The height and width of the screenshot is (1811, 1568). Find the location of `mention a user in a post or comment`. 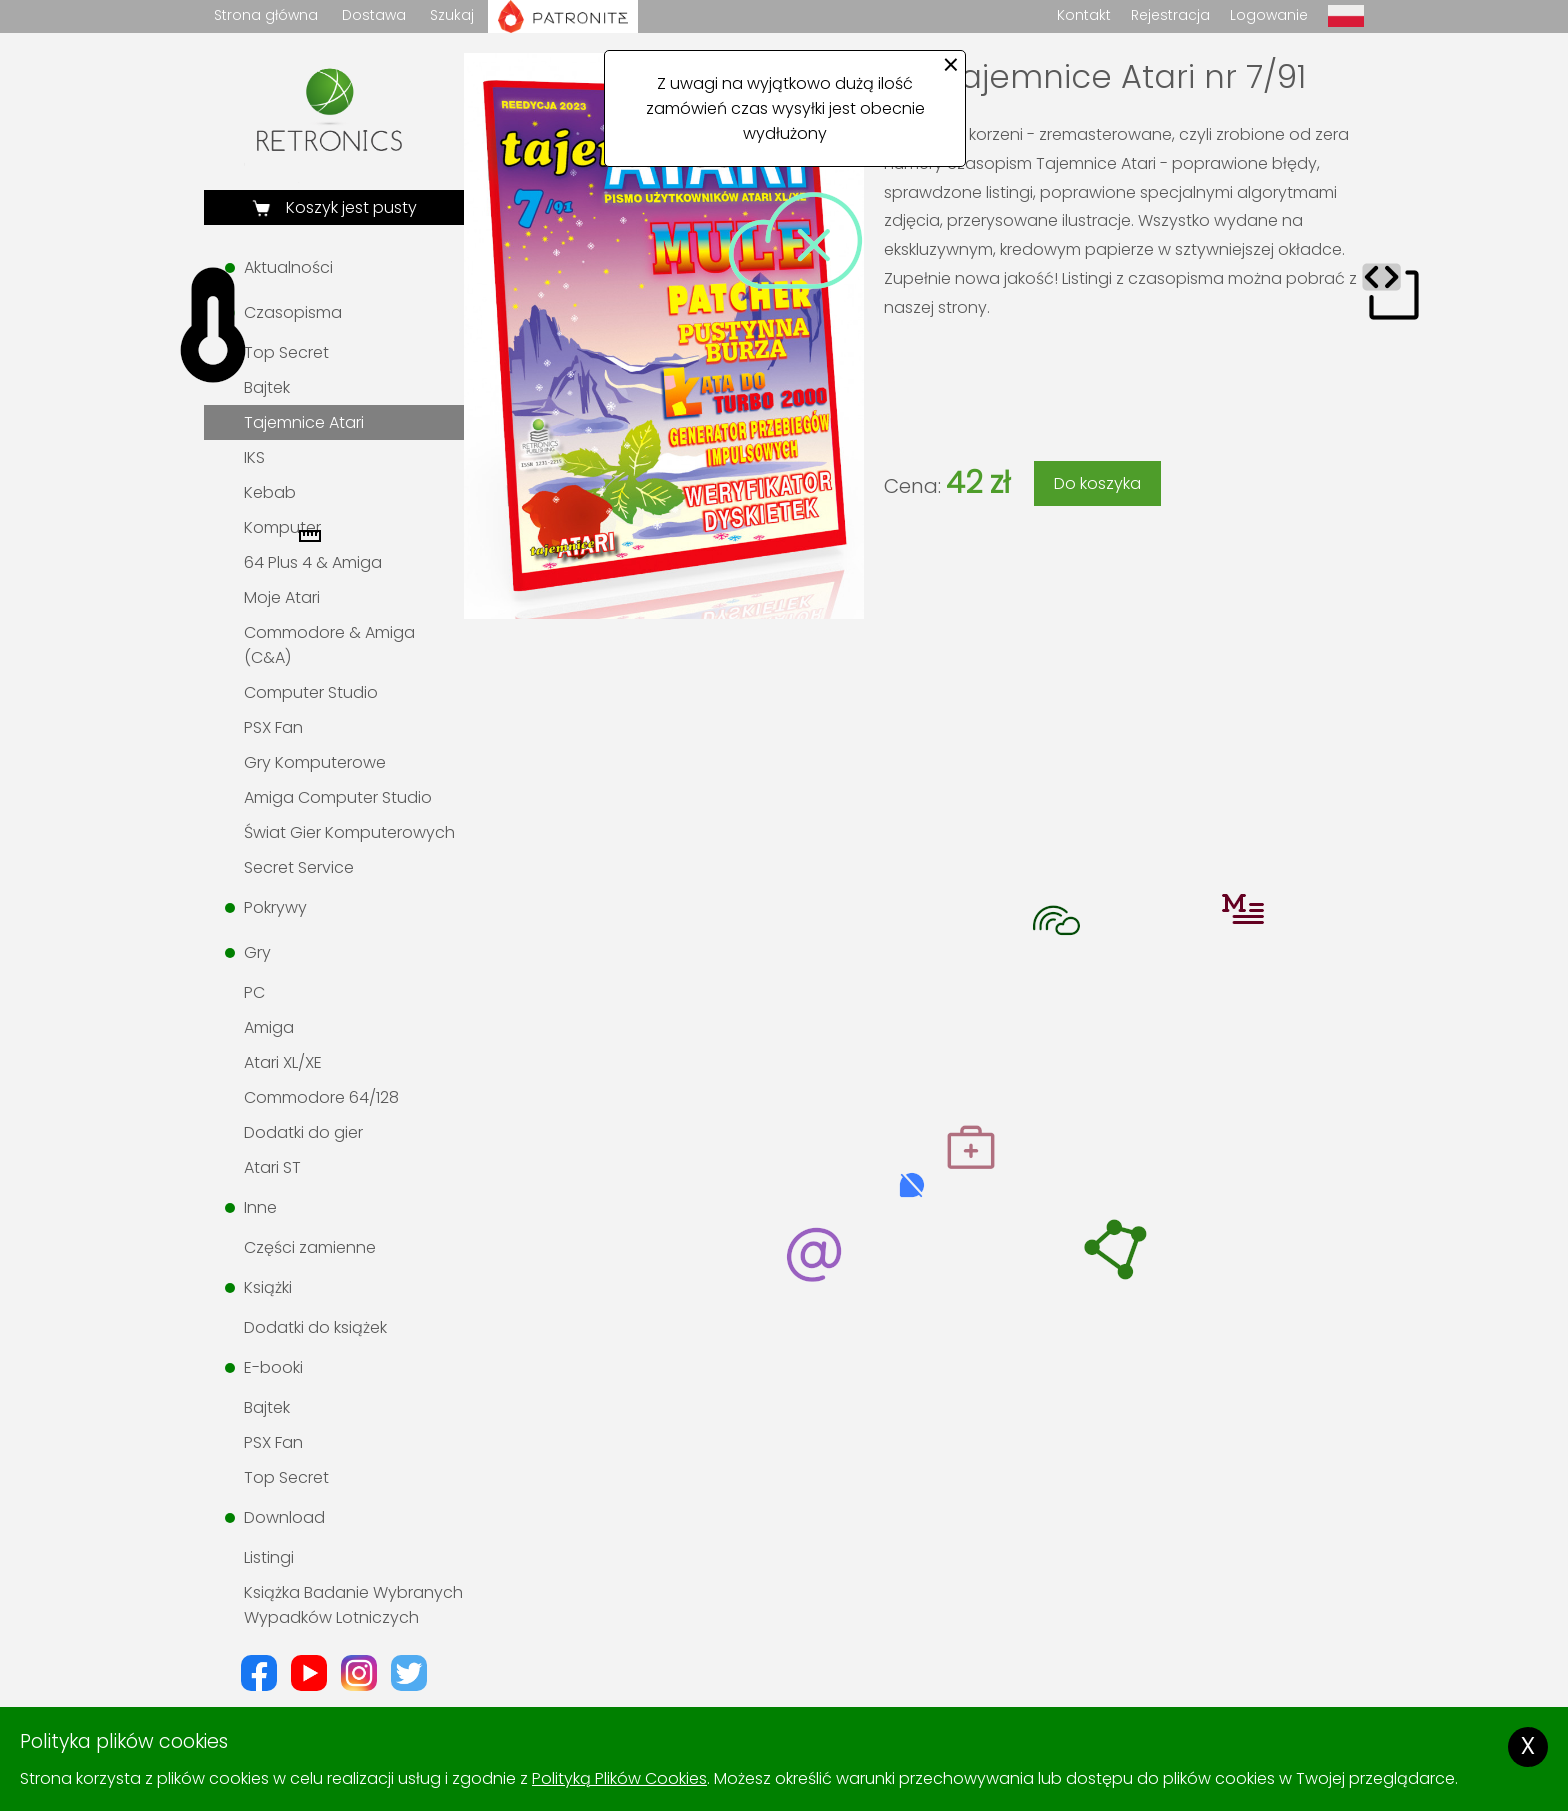

mention a user in a post or comment is located at coordinates (814, 1255).